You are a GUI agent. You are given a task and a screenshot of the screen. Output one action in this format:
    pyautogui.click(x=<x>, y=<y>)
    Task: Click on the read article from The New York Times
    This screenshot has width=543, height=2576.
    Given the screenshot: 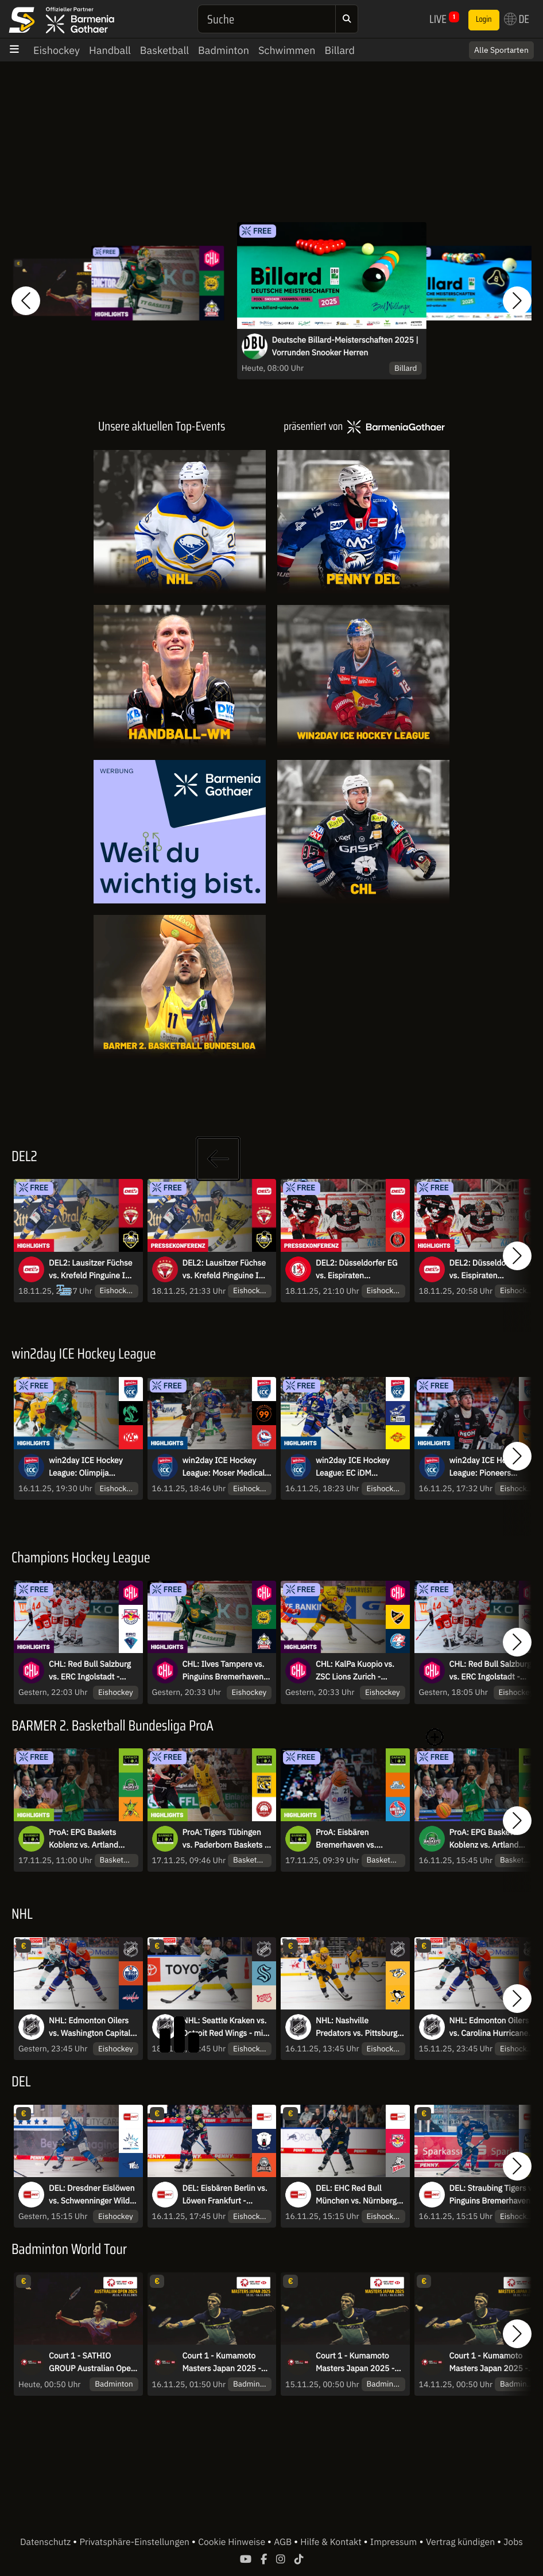 What is the action you would take?
    pyautogui.click(x=63, y=1290)
    